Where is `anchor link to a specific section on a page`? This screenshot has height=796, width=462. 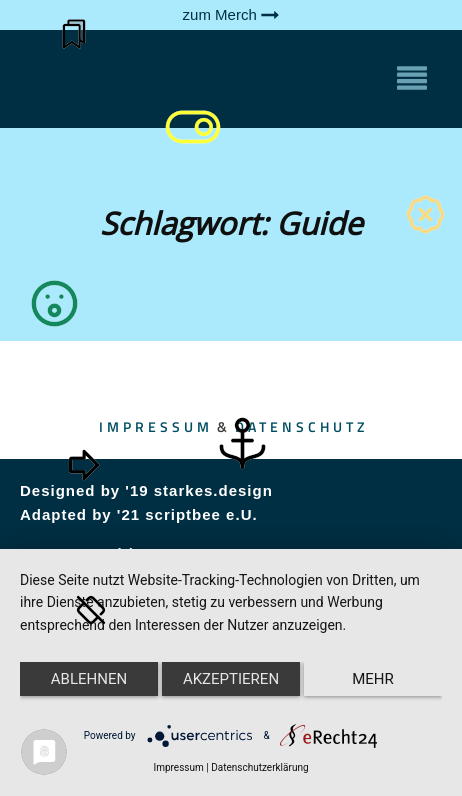 anchor link to a specific section on a page is located at coordinates (242, 442).